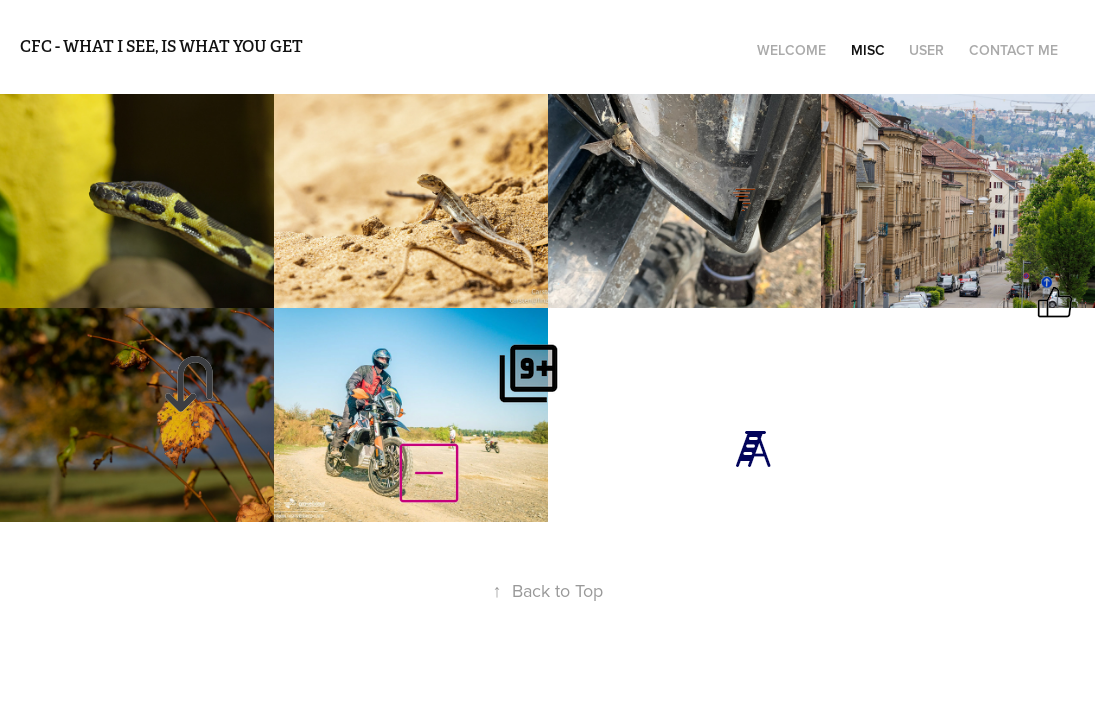 The height and width of the screenshot is (720, 1095). What do you see at coordinates (744, 199) in the screenshot?
I see `indicates severe weather alert or tornado warning` at bounding box center [744, 199].